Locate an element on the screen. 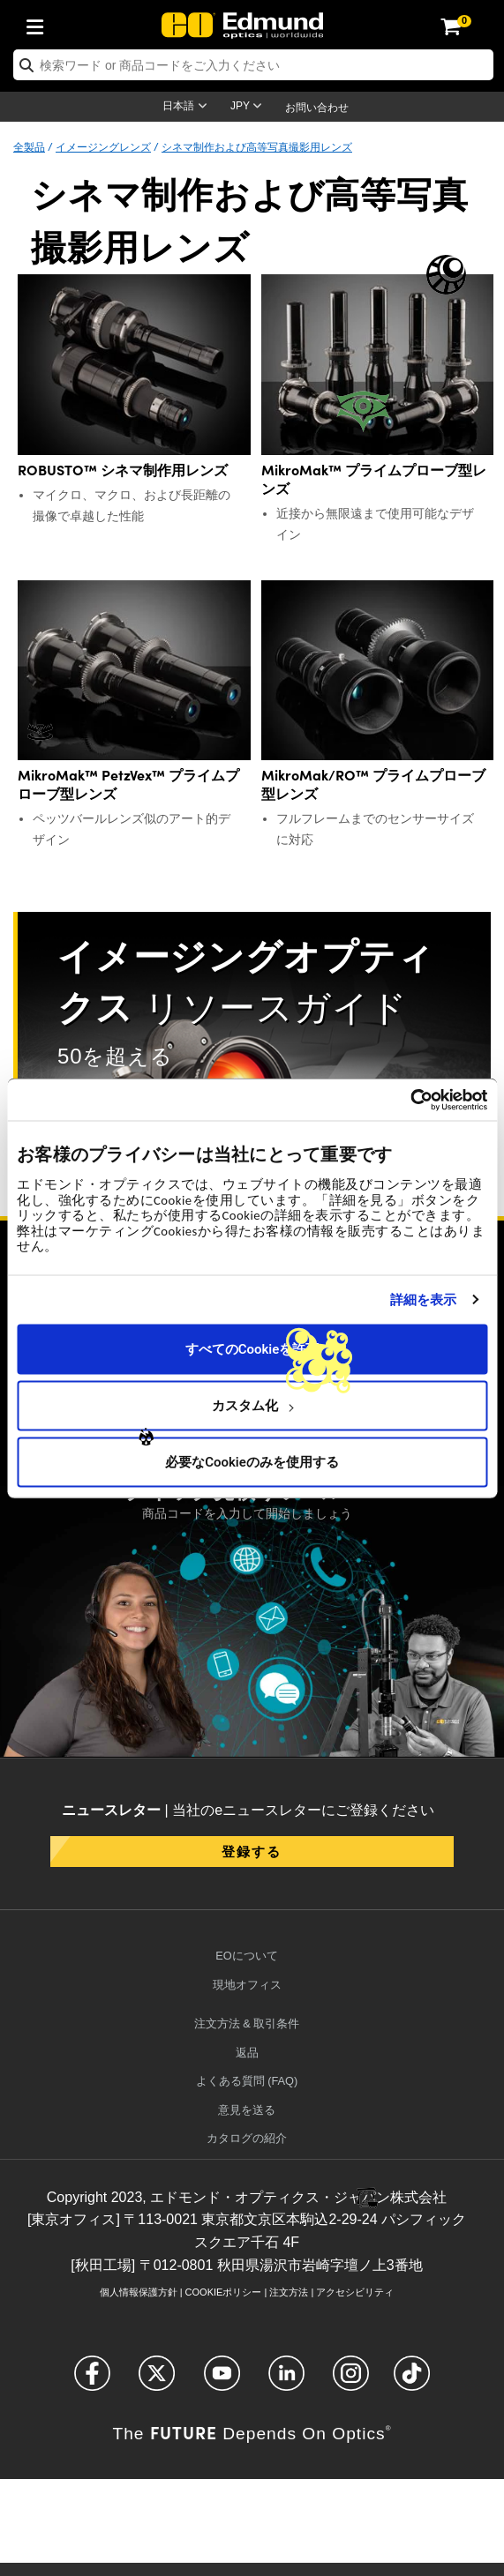 This screenshot has height=2576, width=504. trap or hazard indicator in a game interface is located at coordinates (40, 728).